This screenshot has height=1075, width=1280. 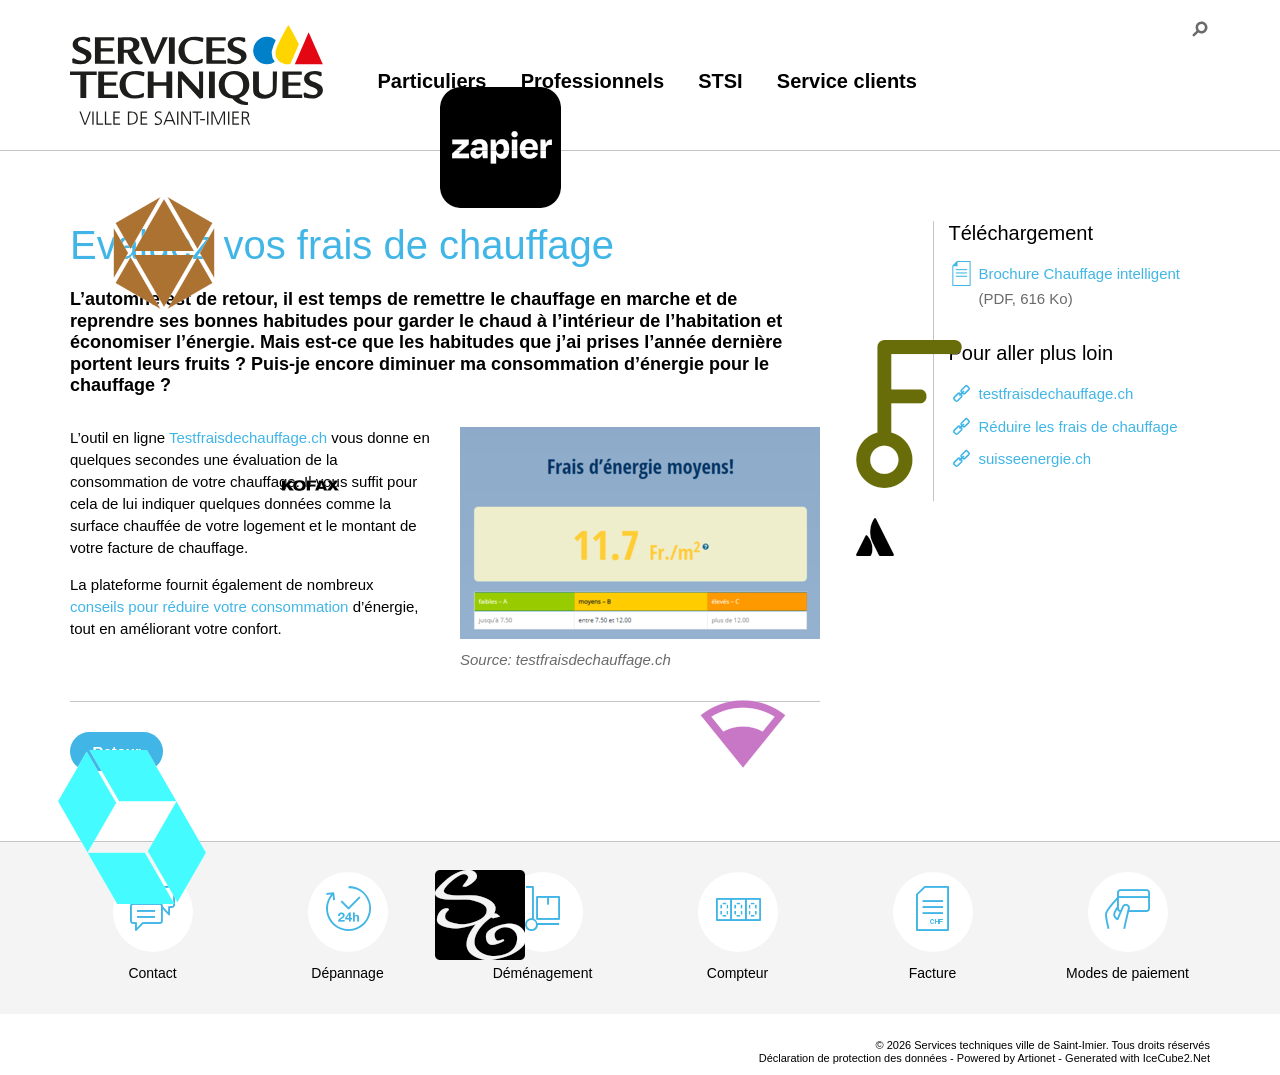 What do you see at coordinates (132, 827) in the screenshot?
I see `hibernate framework logo` at bounding box center [132, 827].